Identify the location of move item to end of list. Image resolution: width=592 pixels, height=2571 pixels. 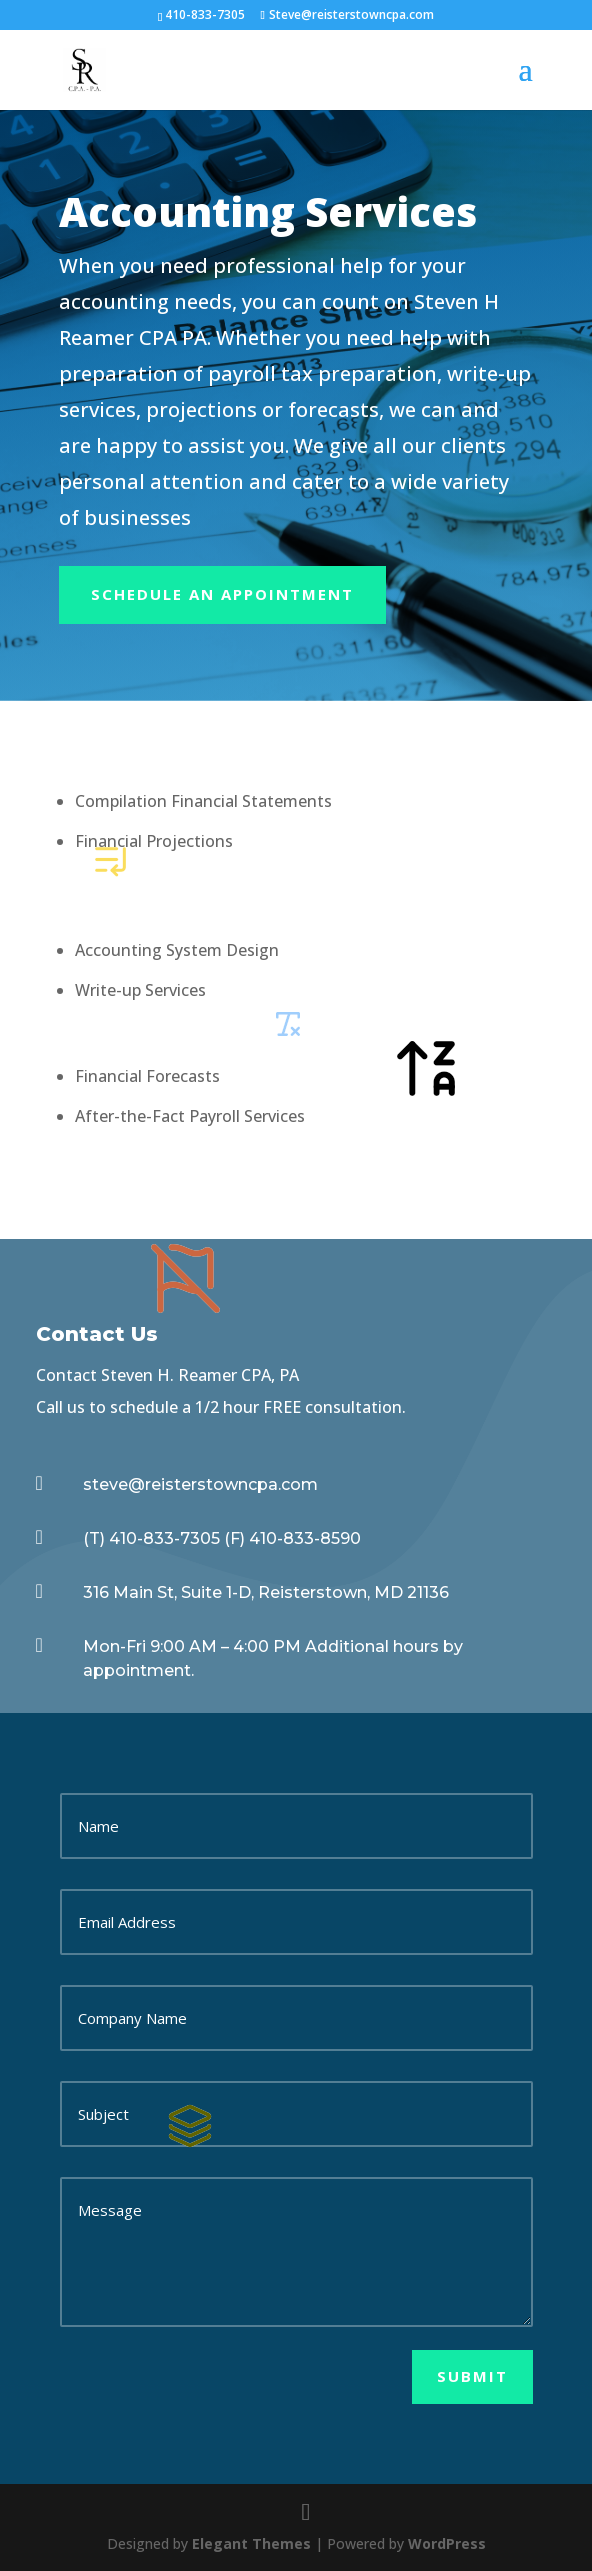
(110, 859).